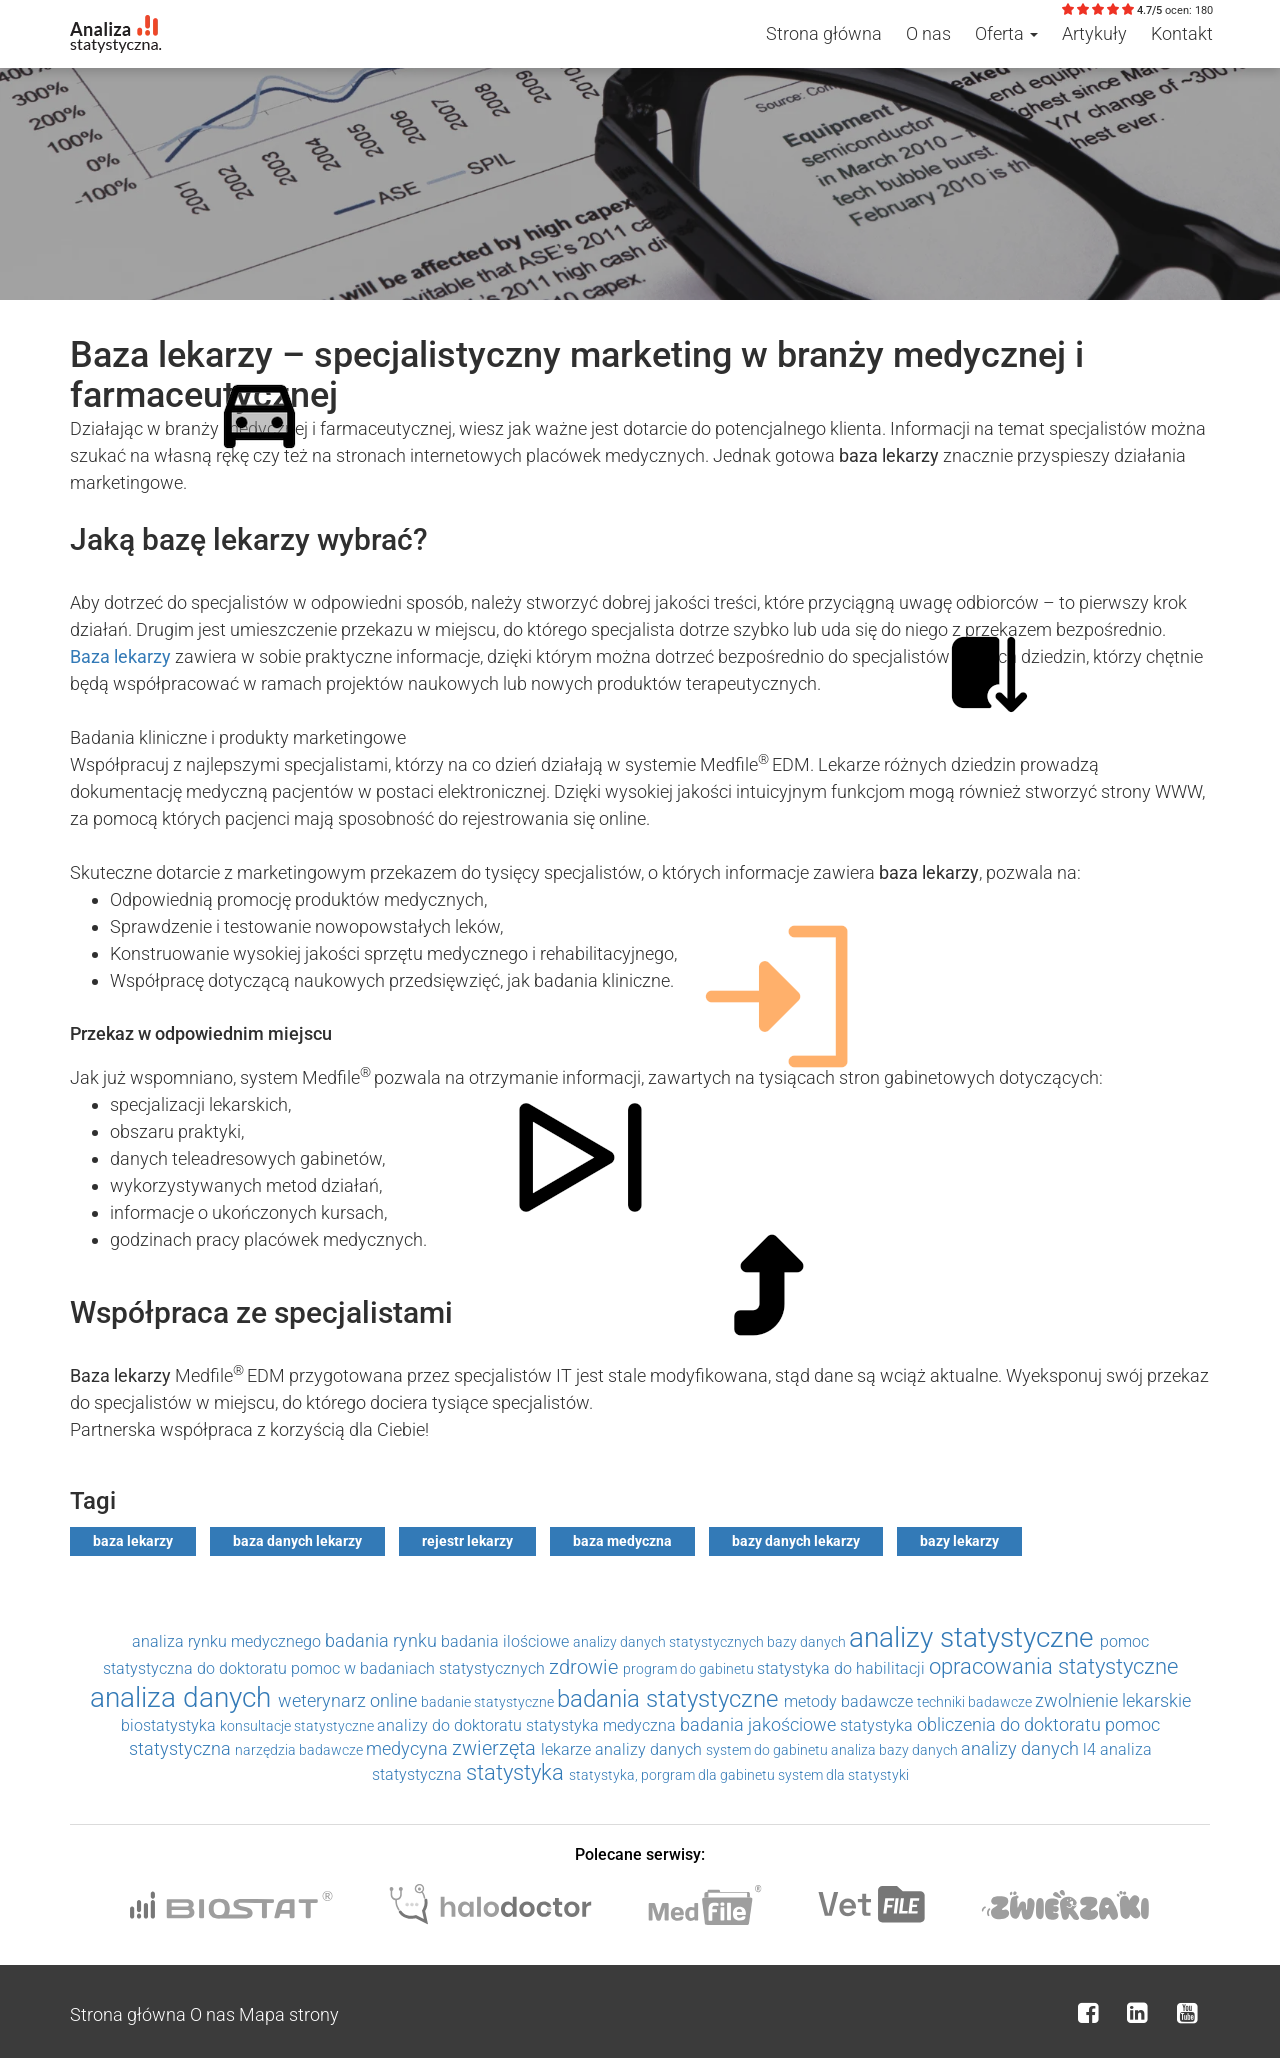 This screenshot has width=1280, height=2058. What do you see at coordinates (987, 672) in the screenshot?
I see `auto-fit content to bottom of container` at bounding box center [987, 672].